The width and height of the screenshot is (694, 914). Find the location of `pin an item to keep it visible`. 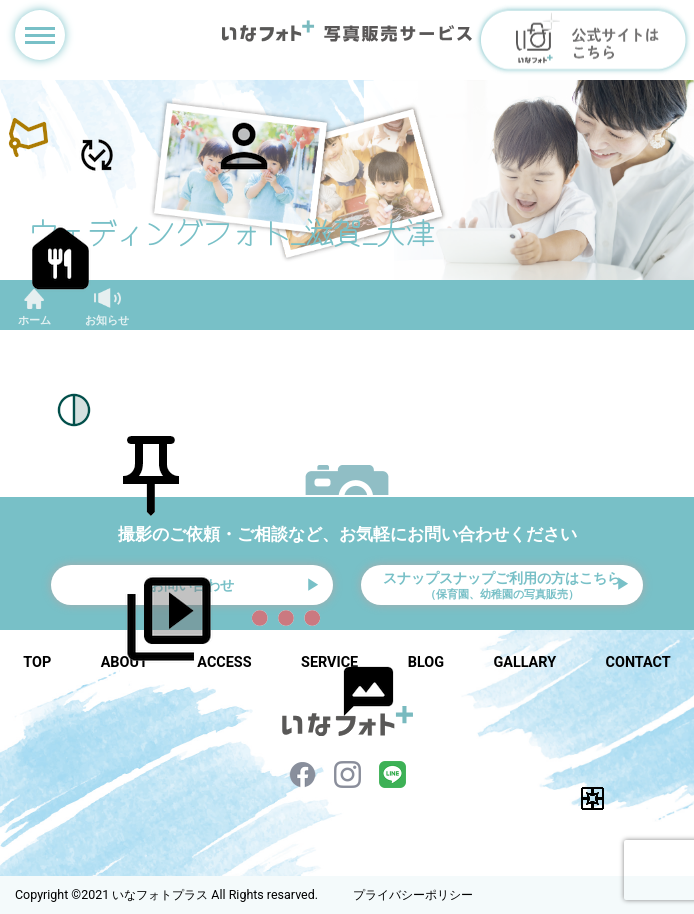

pin an item to keep it visible is located at coordinates (151, 476).